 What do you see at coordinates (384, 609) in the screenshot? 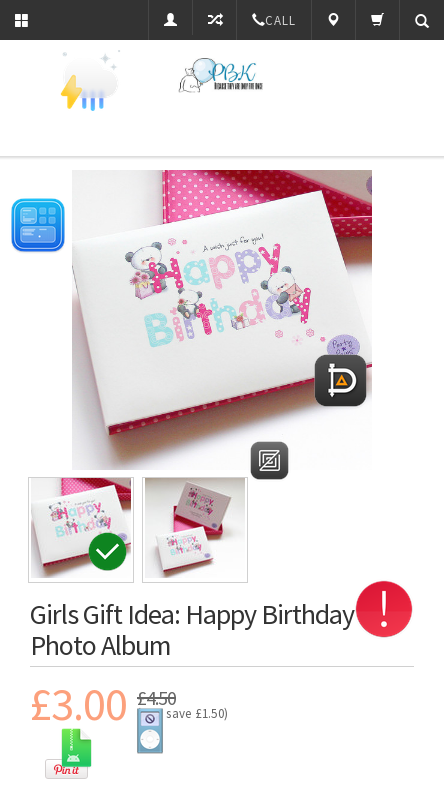
I see `indicates a warning or caution in a dialog` at bounding box center [384, 609].